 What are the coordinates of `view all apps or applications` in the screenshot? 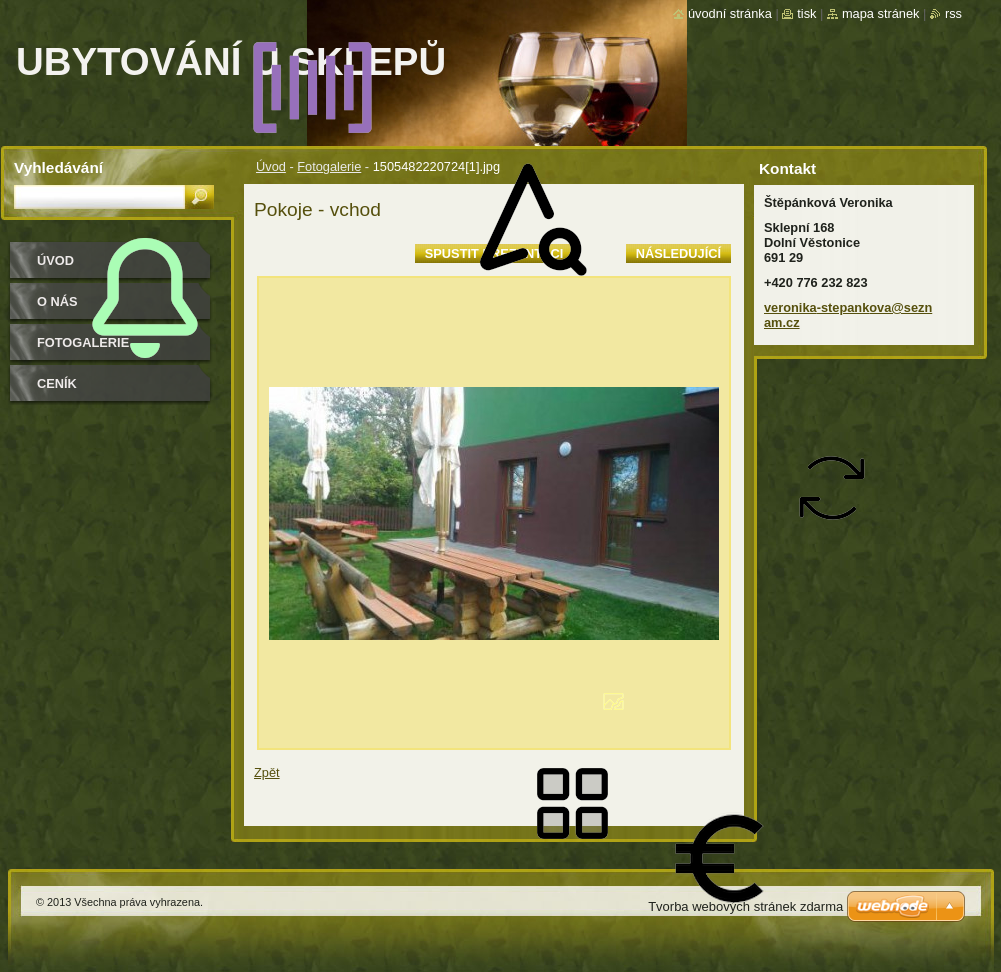 It's located at (572, 803).